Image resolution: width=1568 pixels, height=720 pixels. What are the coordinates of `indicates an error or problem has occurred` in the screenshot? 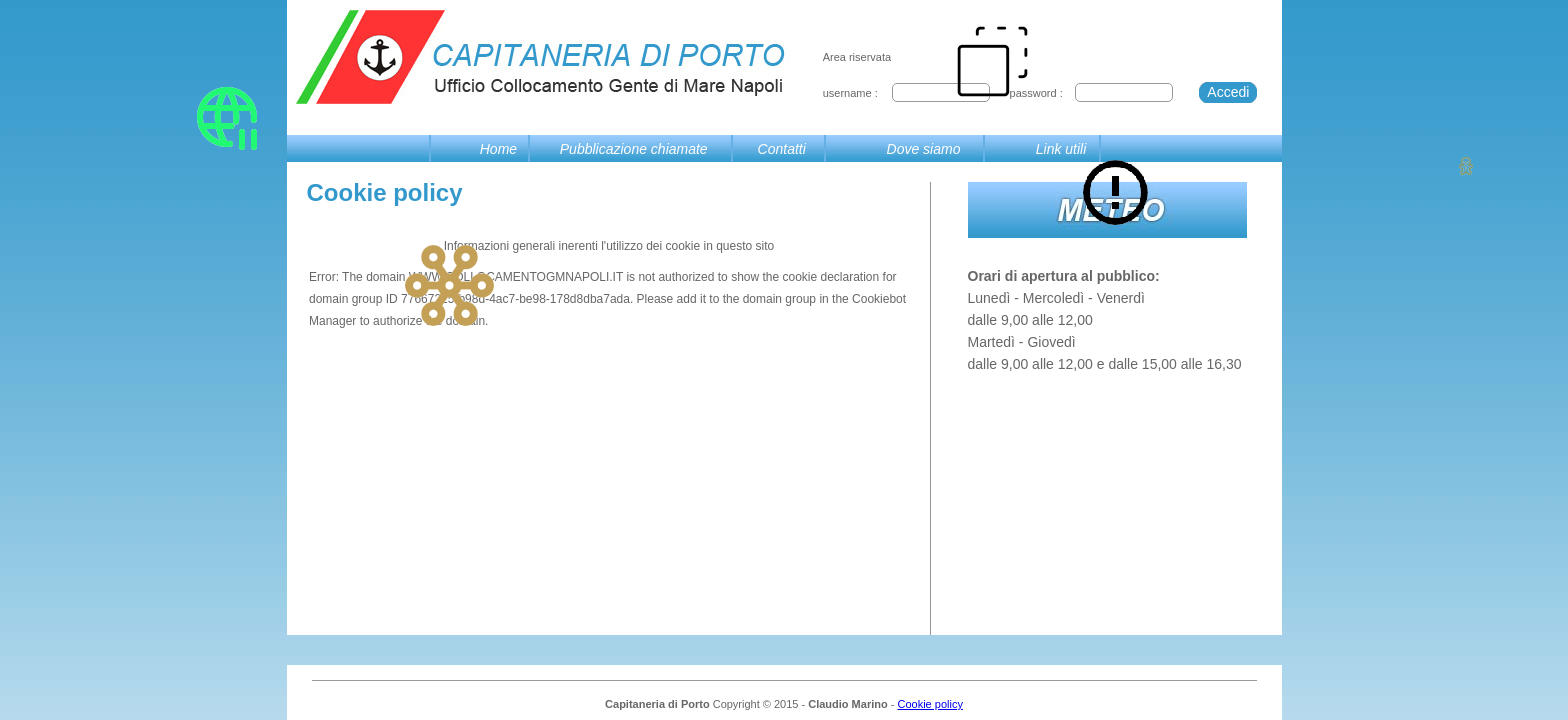 It's located at (1115, 192).